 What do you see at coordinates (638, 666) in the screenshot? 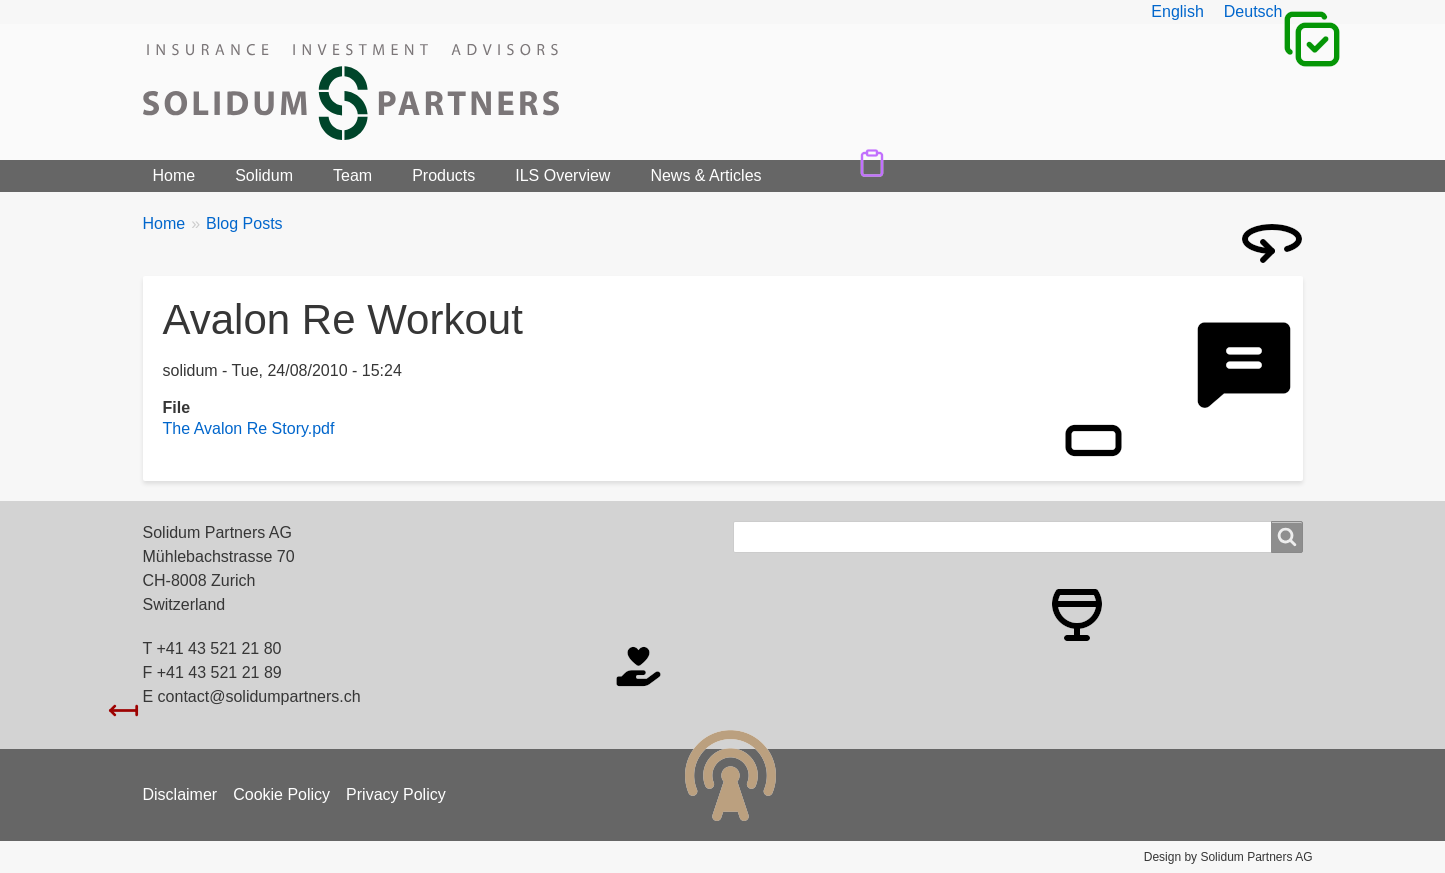
I see `access donation or charitable giving options` at bounding box center [638, 666].